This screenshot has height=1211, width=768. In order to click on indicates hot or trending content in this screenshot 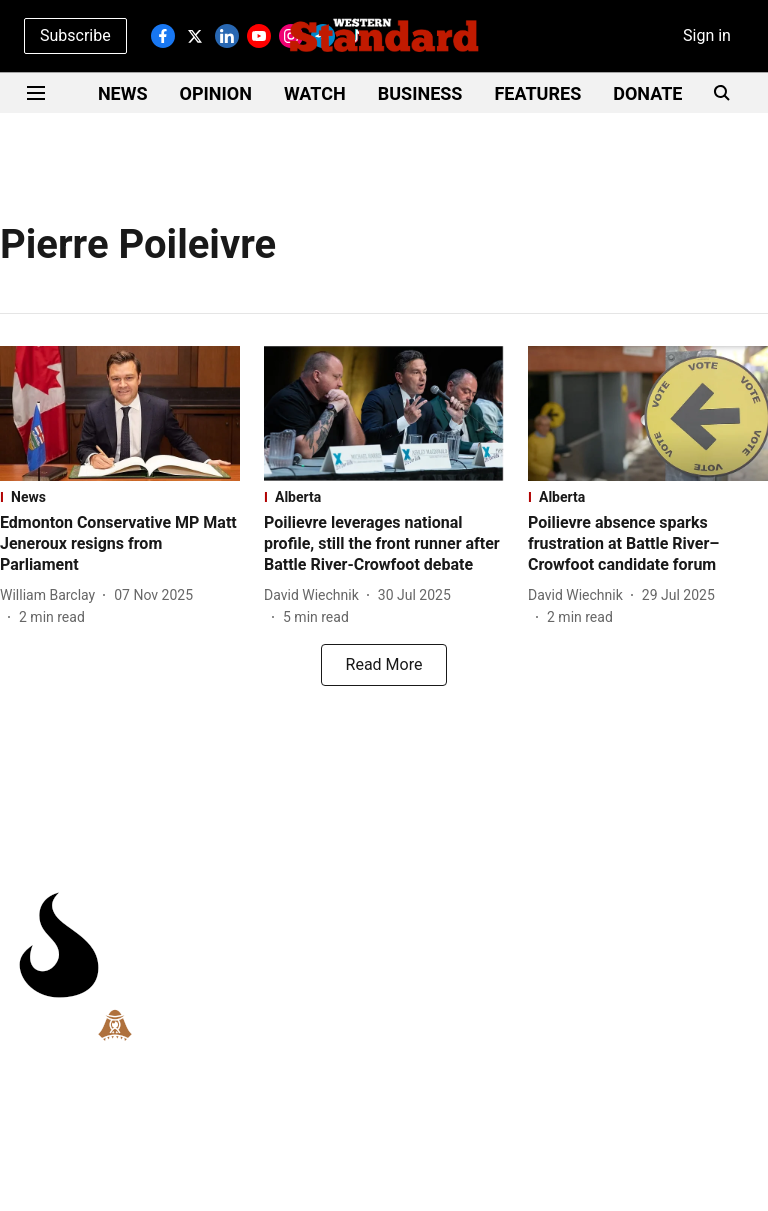, I will do `click(59, 945)`.